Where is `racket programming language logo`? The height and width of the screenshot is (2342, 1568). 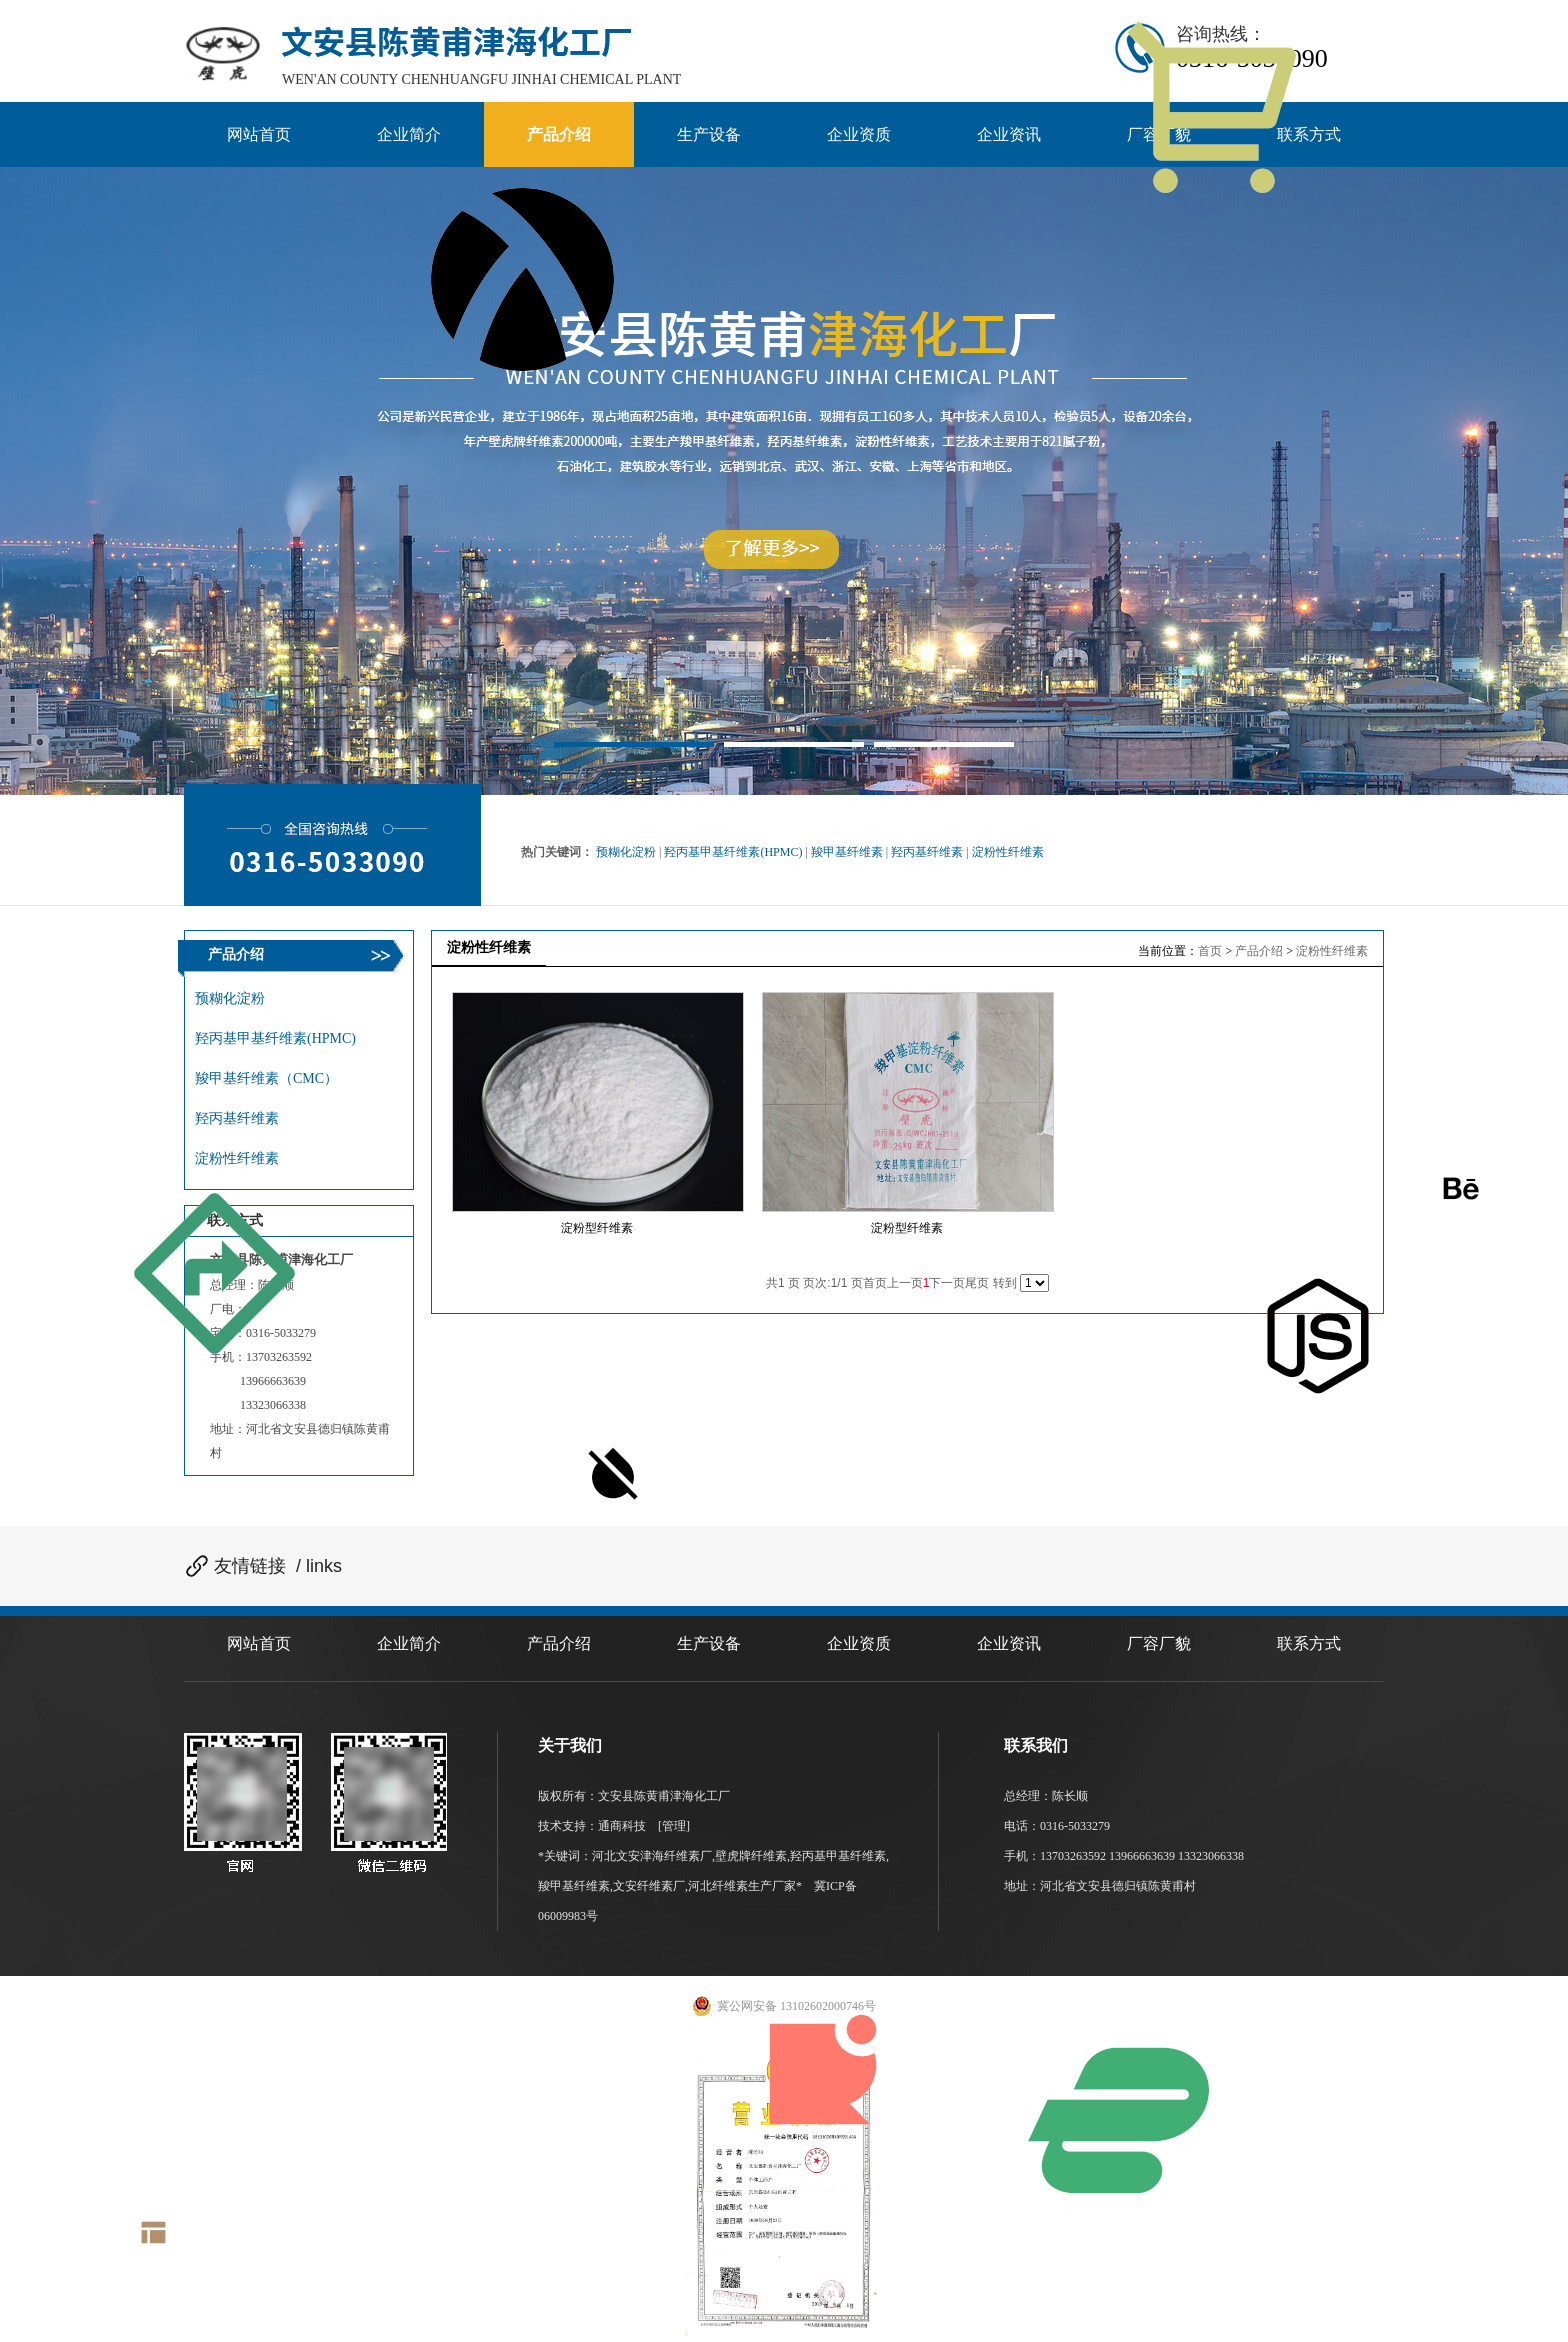
racket programming language logo is located at coordinates (522, 279).